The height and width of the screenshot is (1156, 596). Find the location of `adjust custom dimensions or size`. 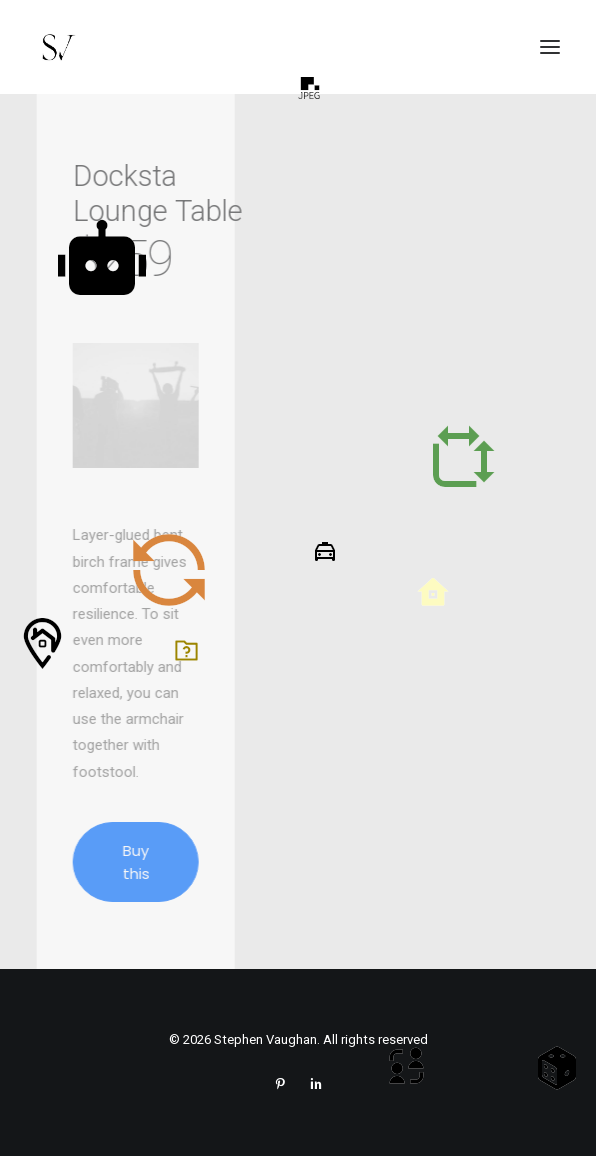

adjust custom dimensions or size is located at coordinates (460, 460).